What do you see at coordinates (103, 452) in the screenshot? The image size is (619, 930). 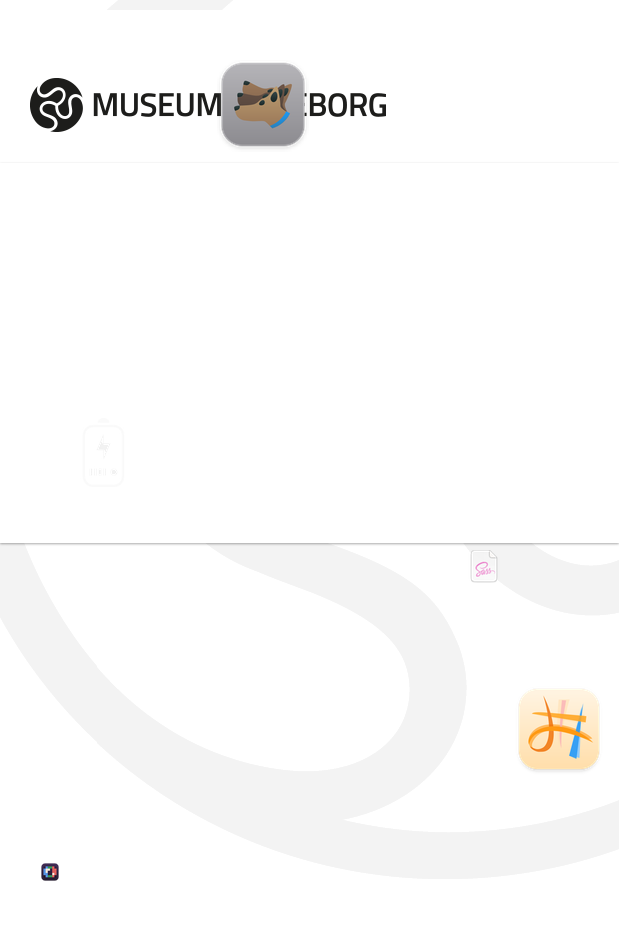 I see `battery connected to uninterruptible power supply (UPS)` at bounding box center [103, 452].